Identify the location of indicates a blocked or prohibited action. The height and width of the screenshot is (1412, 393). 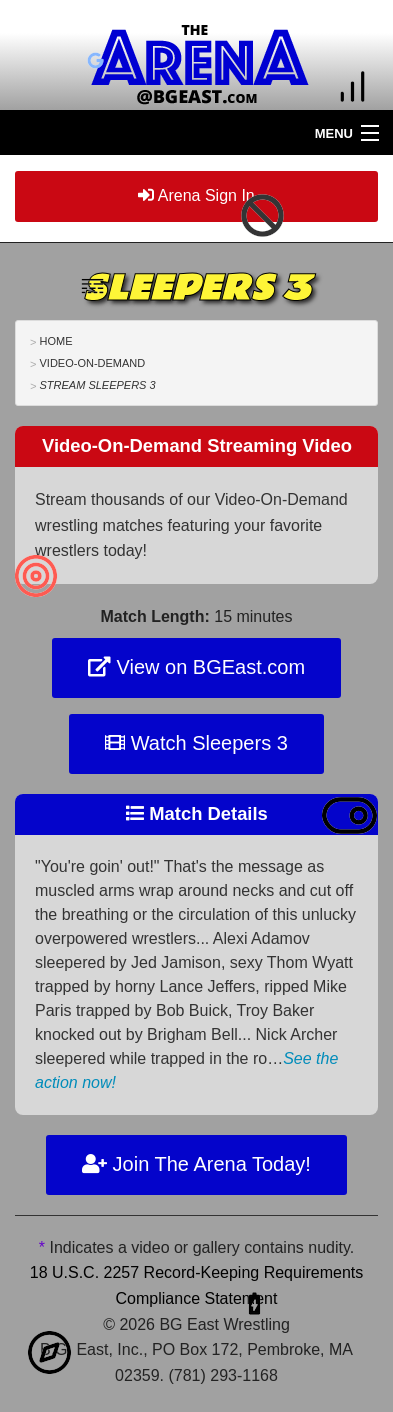
(262, 215).